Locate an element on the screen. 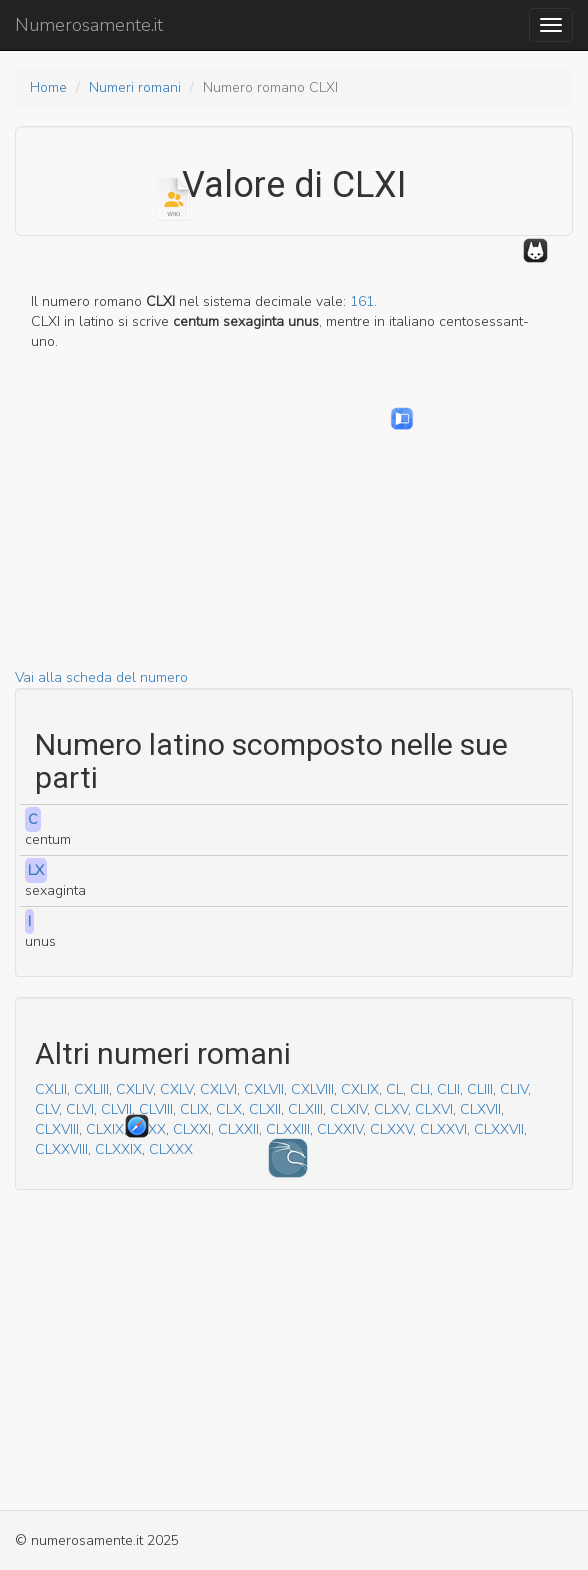 This screenshot has height=1570, width=588. launch the stray video game app is located at coordinates (535, 250).